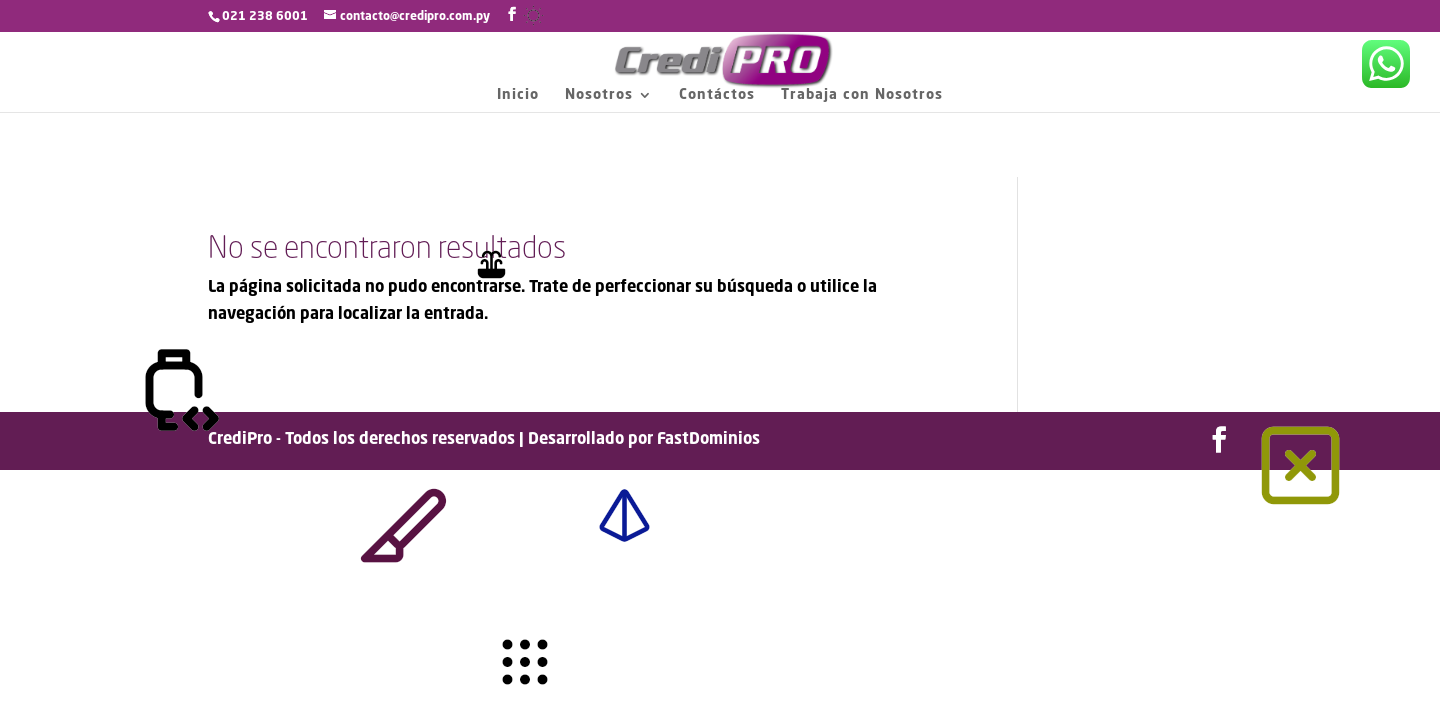  I want to click on view nearby fountains or water features, so click(491, 264).